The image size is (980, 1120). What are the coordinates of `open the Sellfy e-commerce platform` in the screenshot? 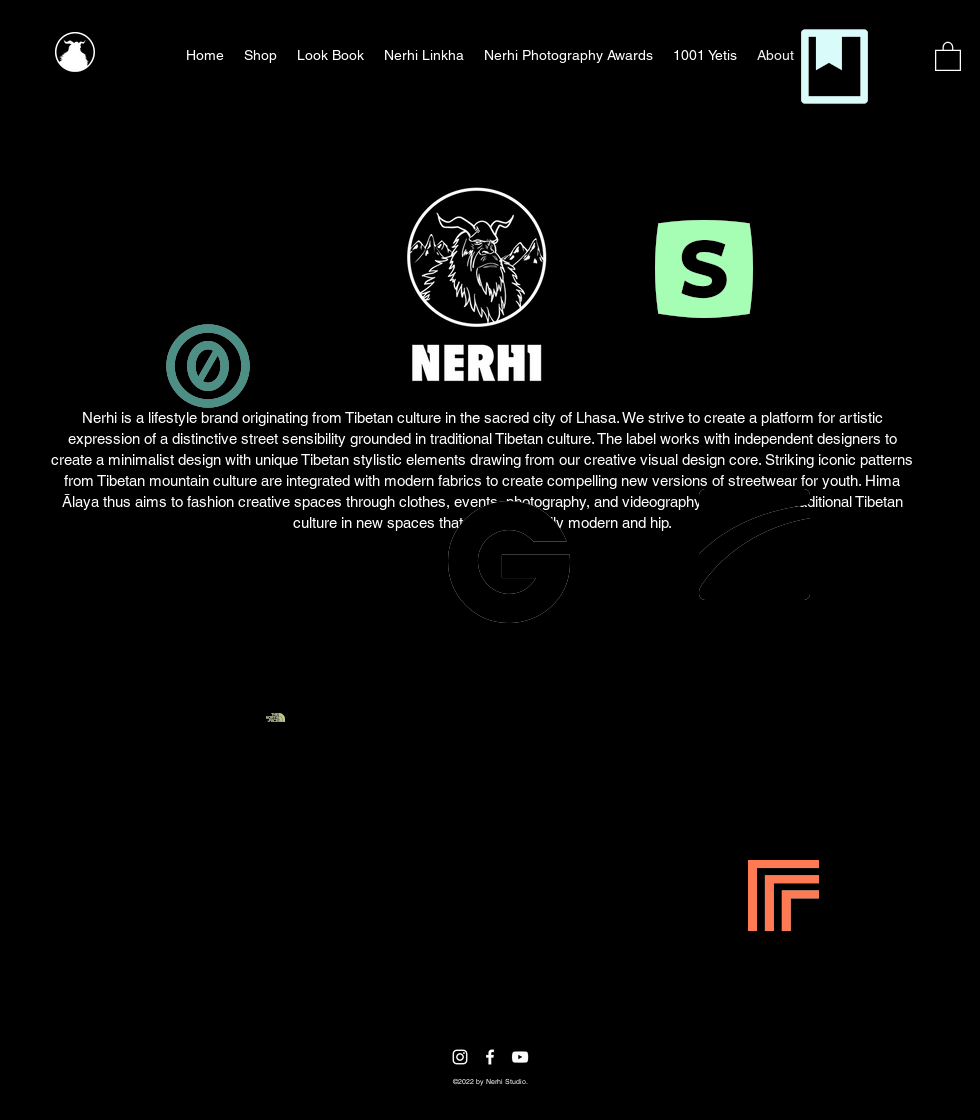 It's located at (704, 269).